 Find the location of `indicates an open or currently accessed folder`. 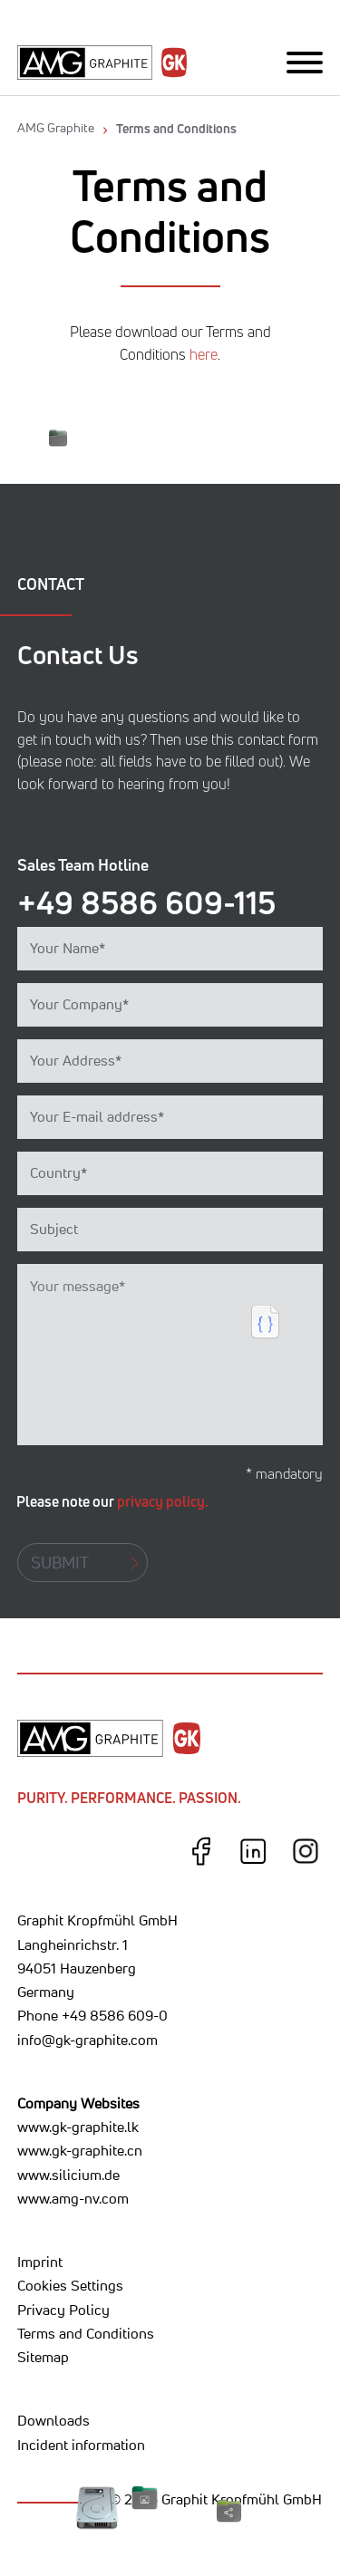

indicates an open or currently accessed folder is located at coordinates (58, 438).